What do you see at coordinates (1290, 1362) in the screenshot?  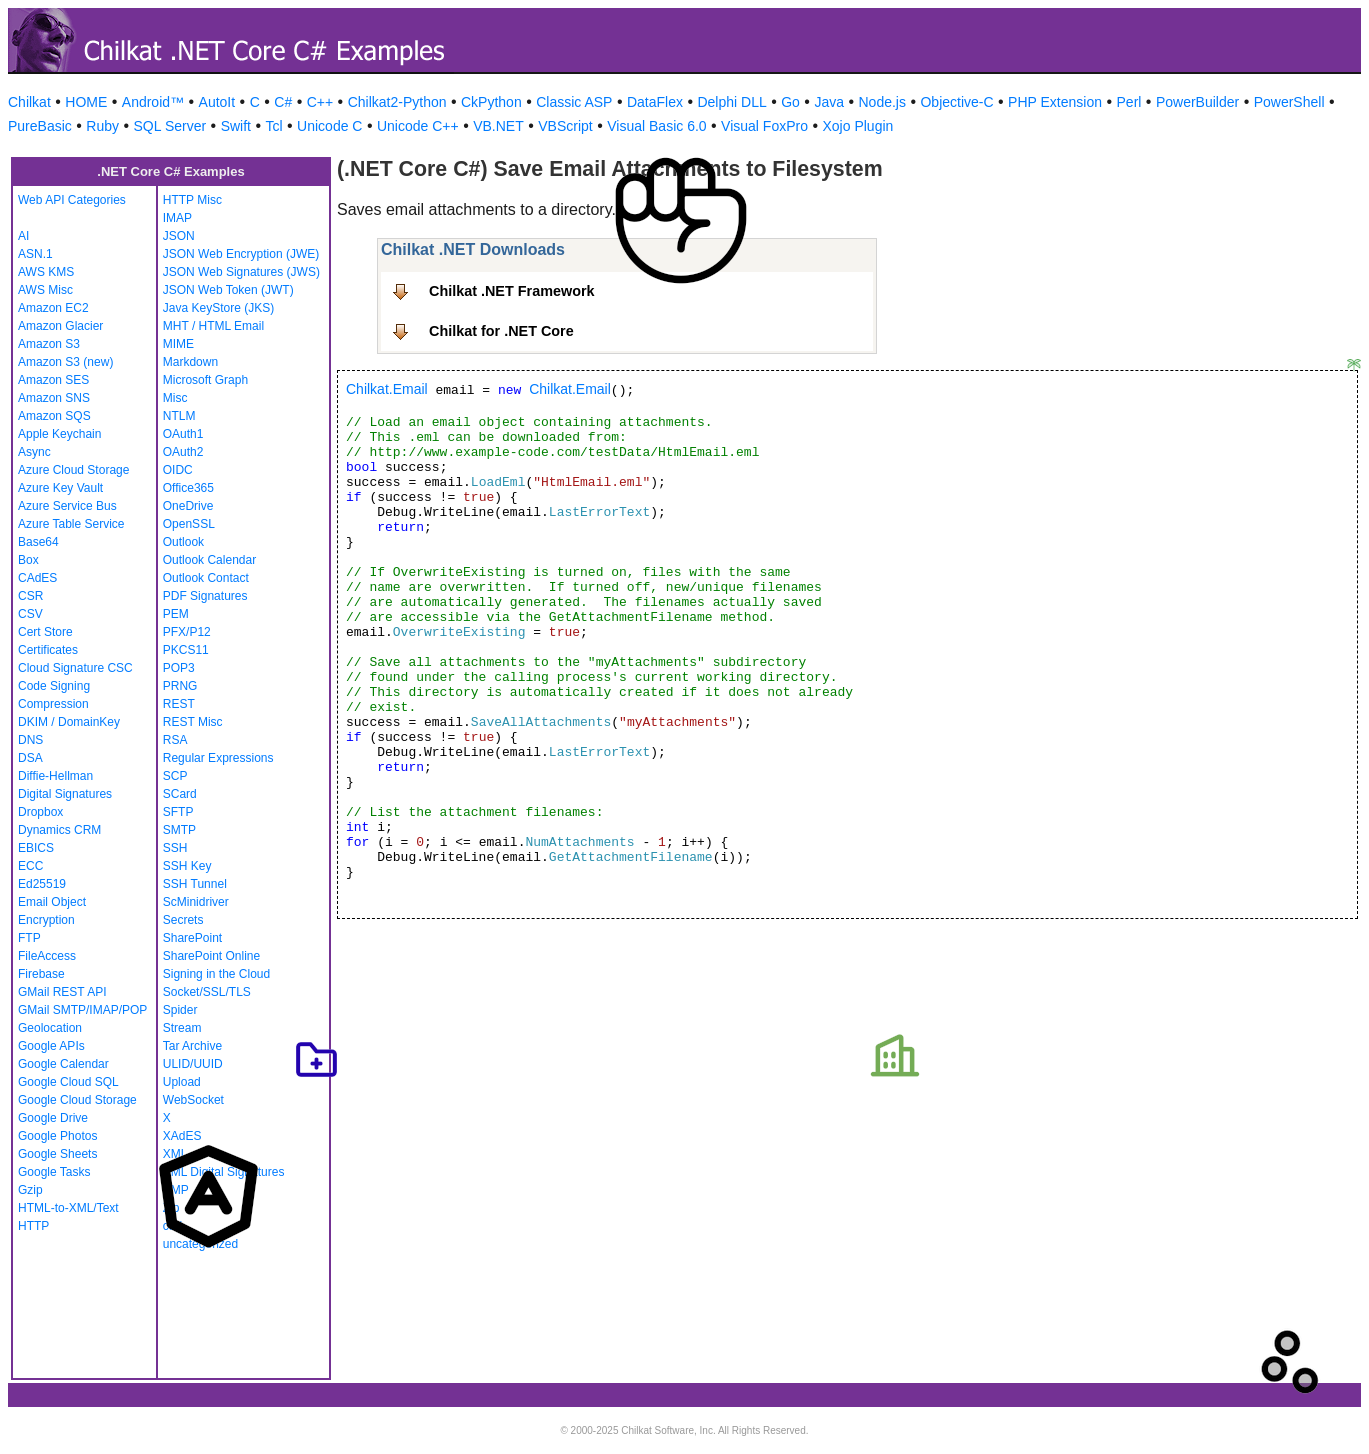 I see `view data as a scatter plot` at bounding box center [1290, 1362].